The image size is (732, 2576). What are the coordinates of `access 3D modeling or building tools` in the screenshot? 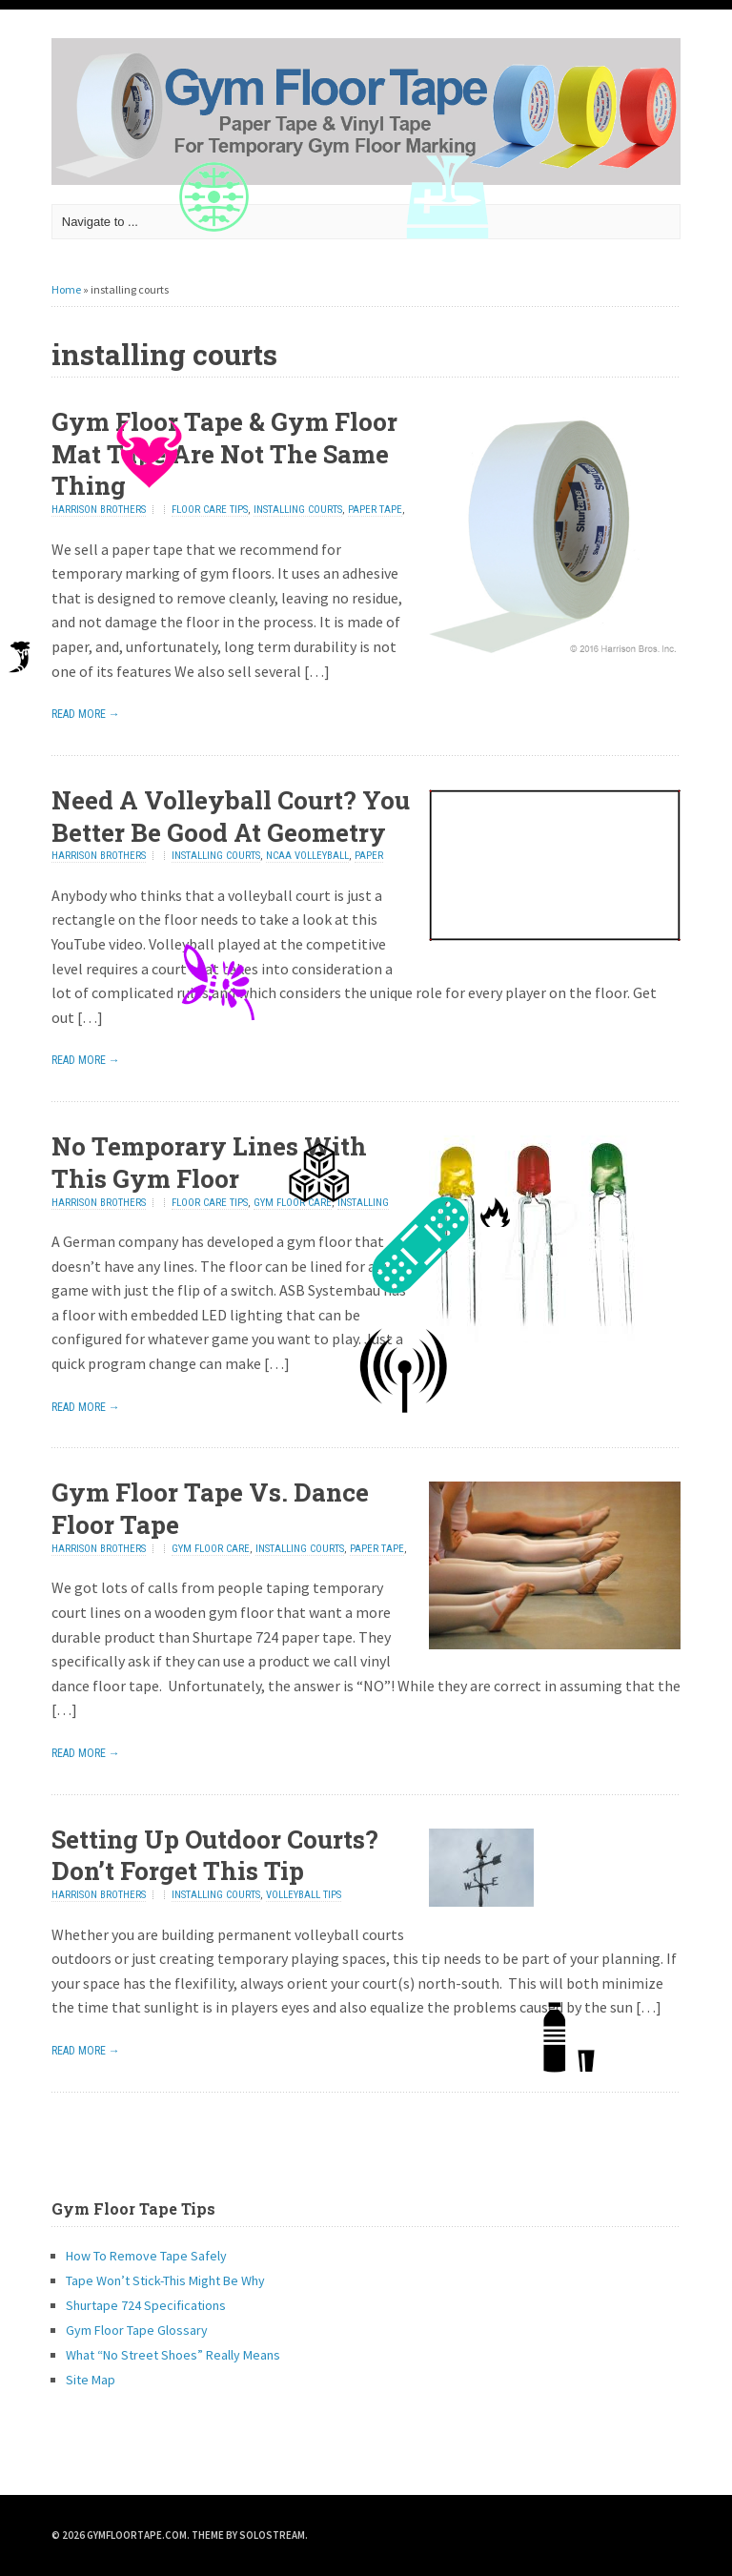 It's located at (318, 1172).